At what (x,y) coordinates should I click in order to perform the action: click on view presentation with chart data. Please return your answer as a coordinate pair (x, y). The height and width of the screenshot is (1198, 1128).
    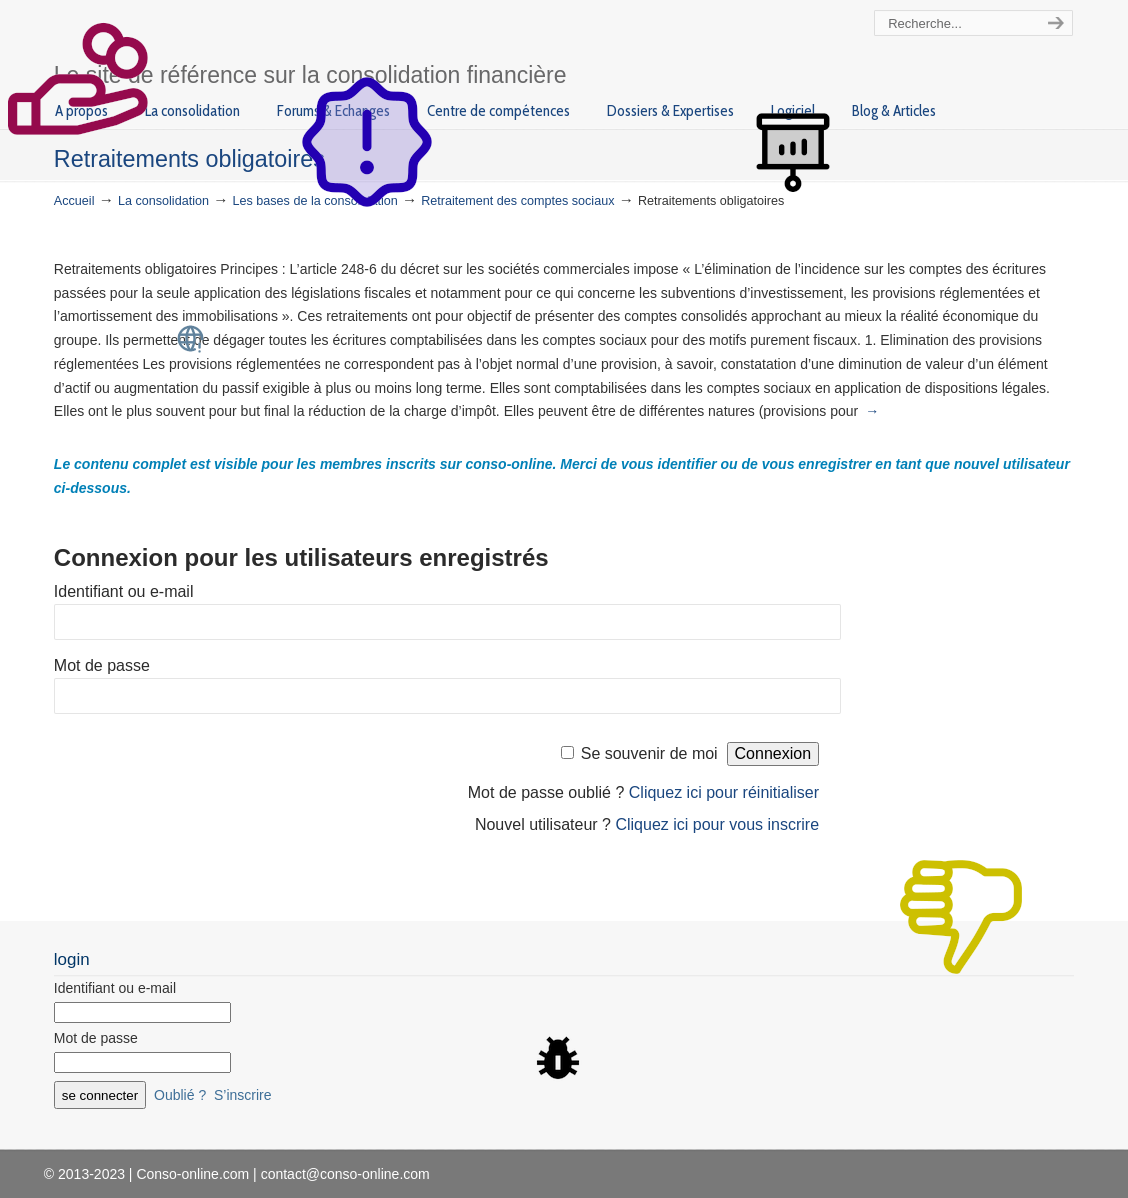
    Looking at the image, I should click on (793, 147).